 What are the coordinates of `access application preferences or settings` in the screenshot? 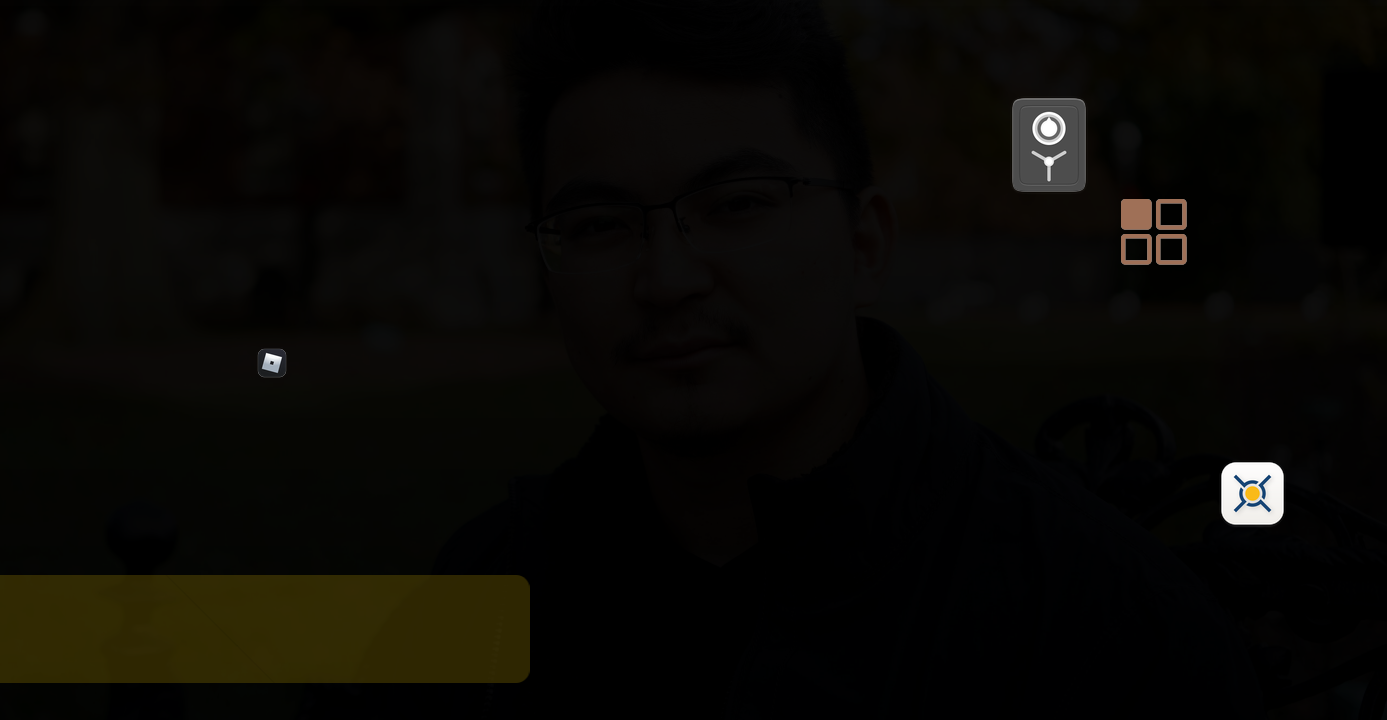 It's located at (1156, 234).